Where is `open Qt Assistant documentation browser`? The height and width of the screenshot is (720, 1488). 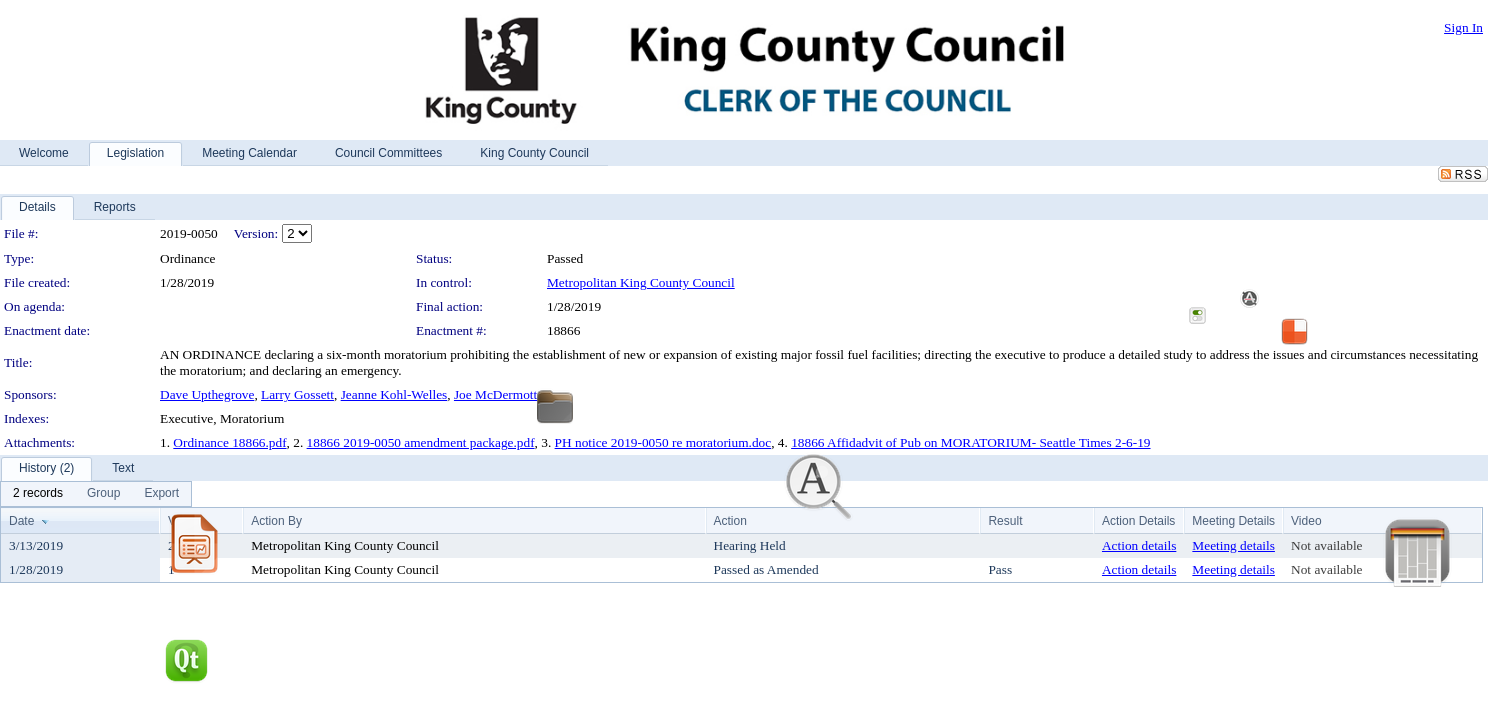 open Qt Assistant documentation browser is located at coordinates (186, 660).